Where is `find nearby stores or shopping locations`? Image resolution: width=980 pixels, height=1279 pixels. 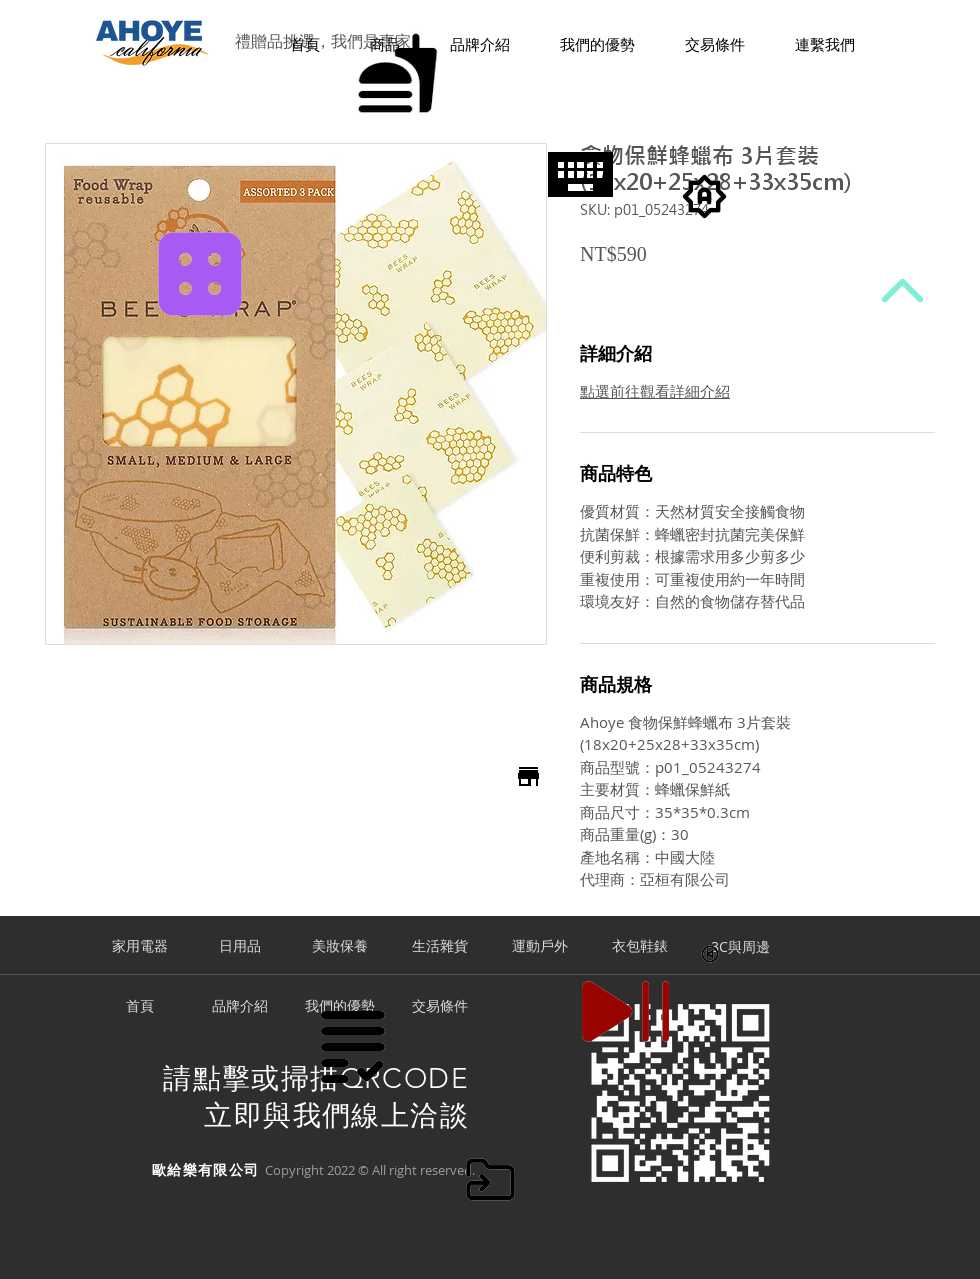
find nearby stores or shopping locations is located at coordinates (528, 776).